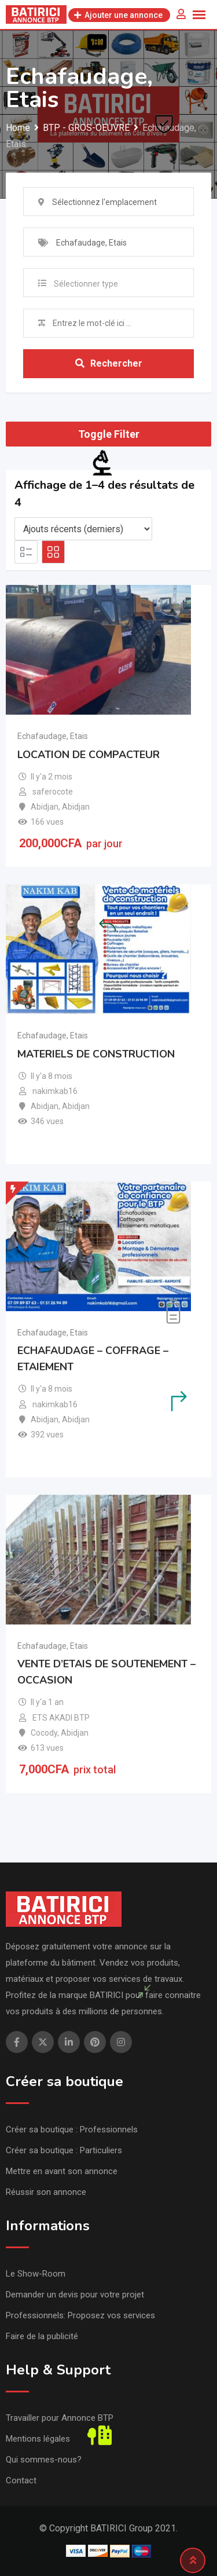 This screenshot has width=217, height=2576. Describe the element at coordinates (173, 1312) in the screenshot. I see `indicates medium battery level` at that location.